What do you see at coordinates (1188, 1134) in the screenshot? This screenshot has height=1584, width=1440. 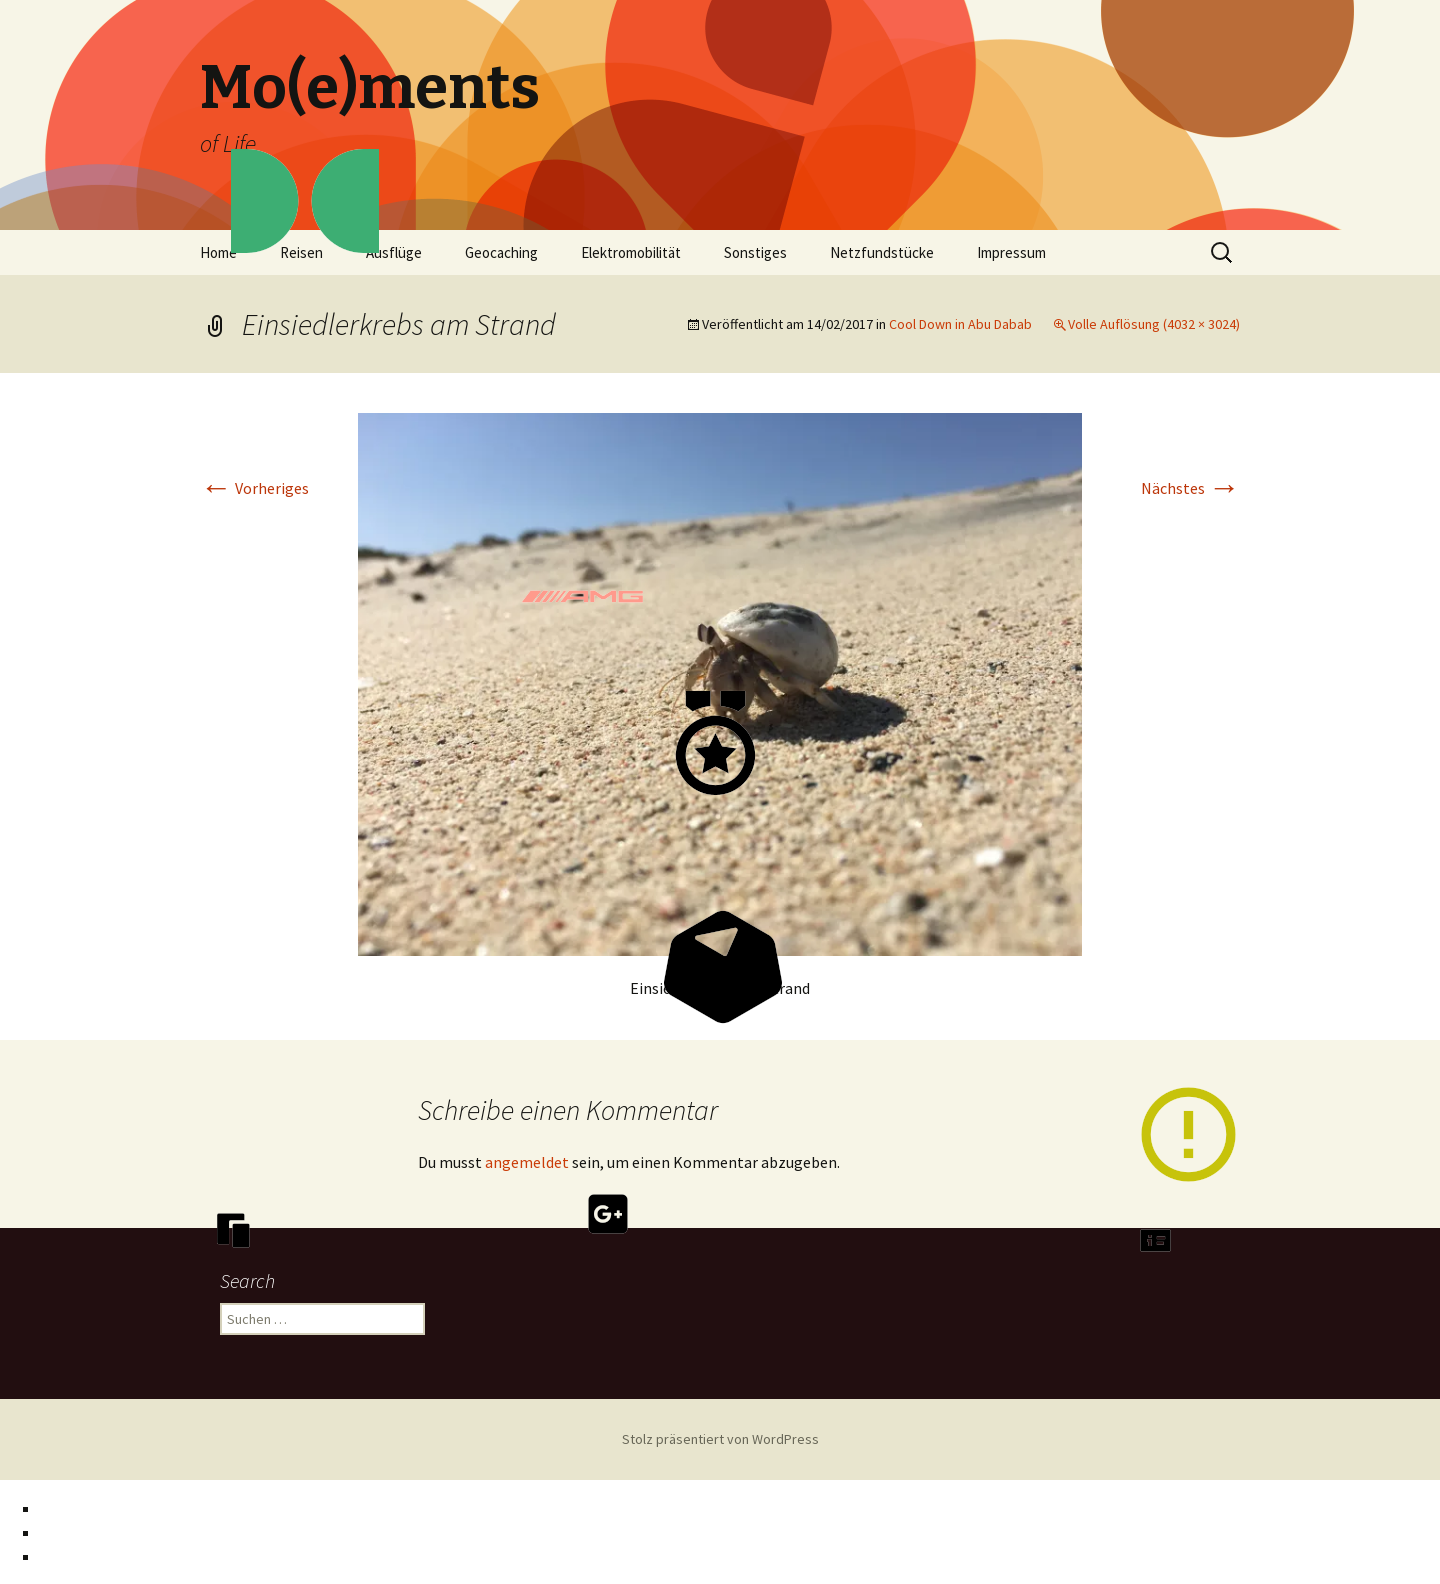 I see `indicates a warning or error state` at bounding box center [1188, 1134].